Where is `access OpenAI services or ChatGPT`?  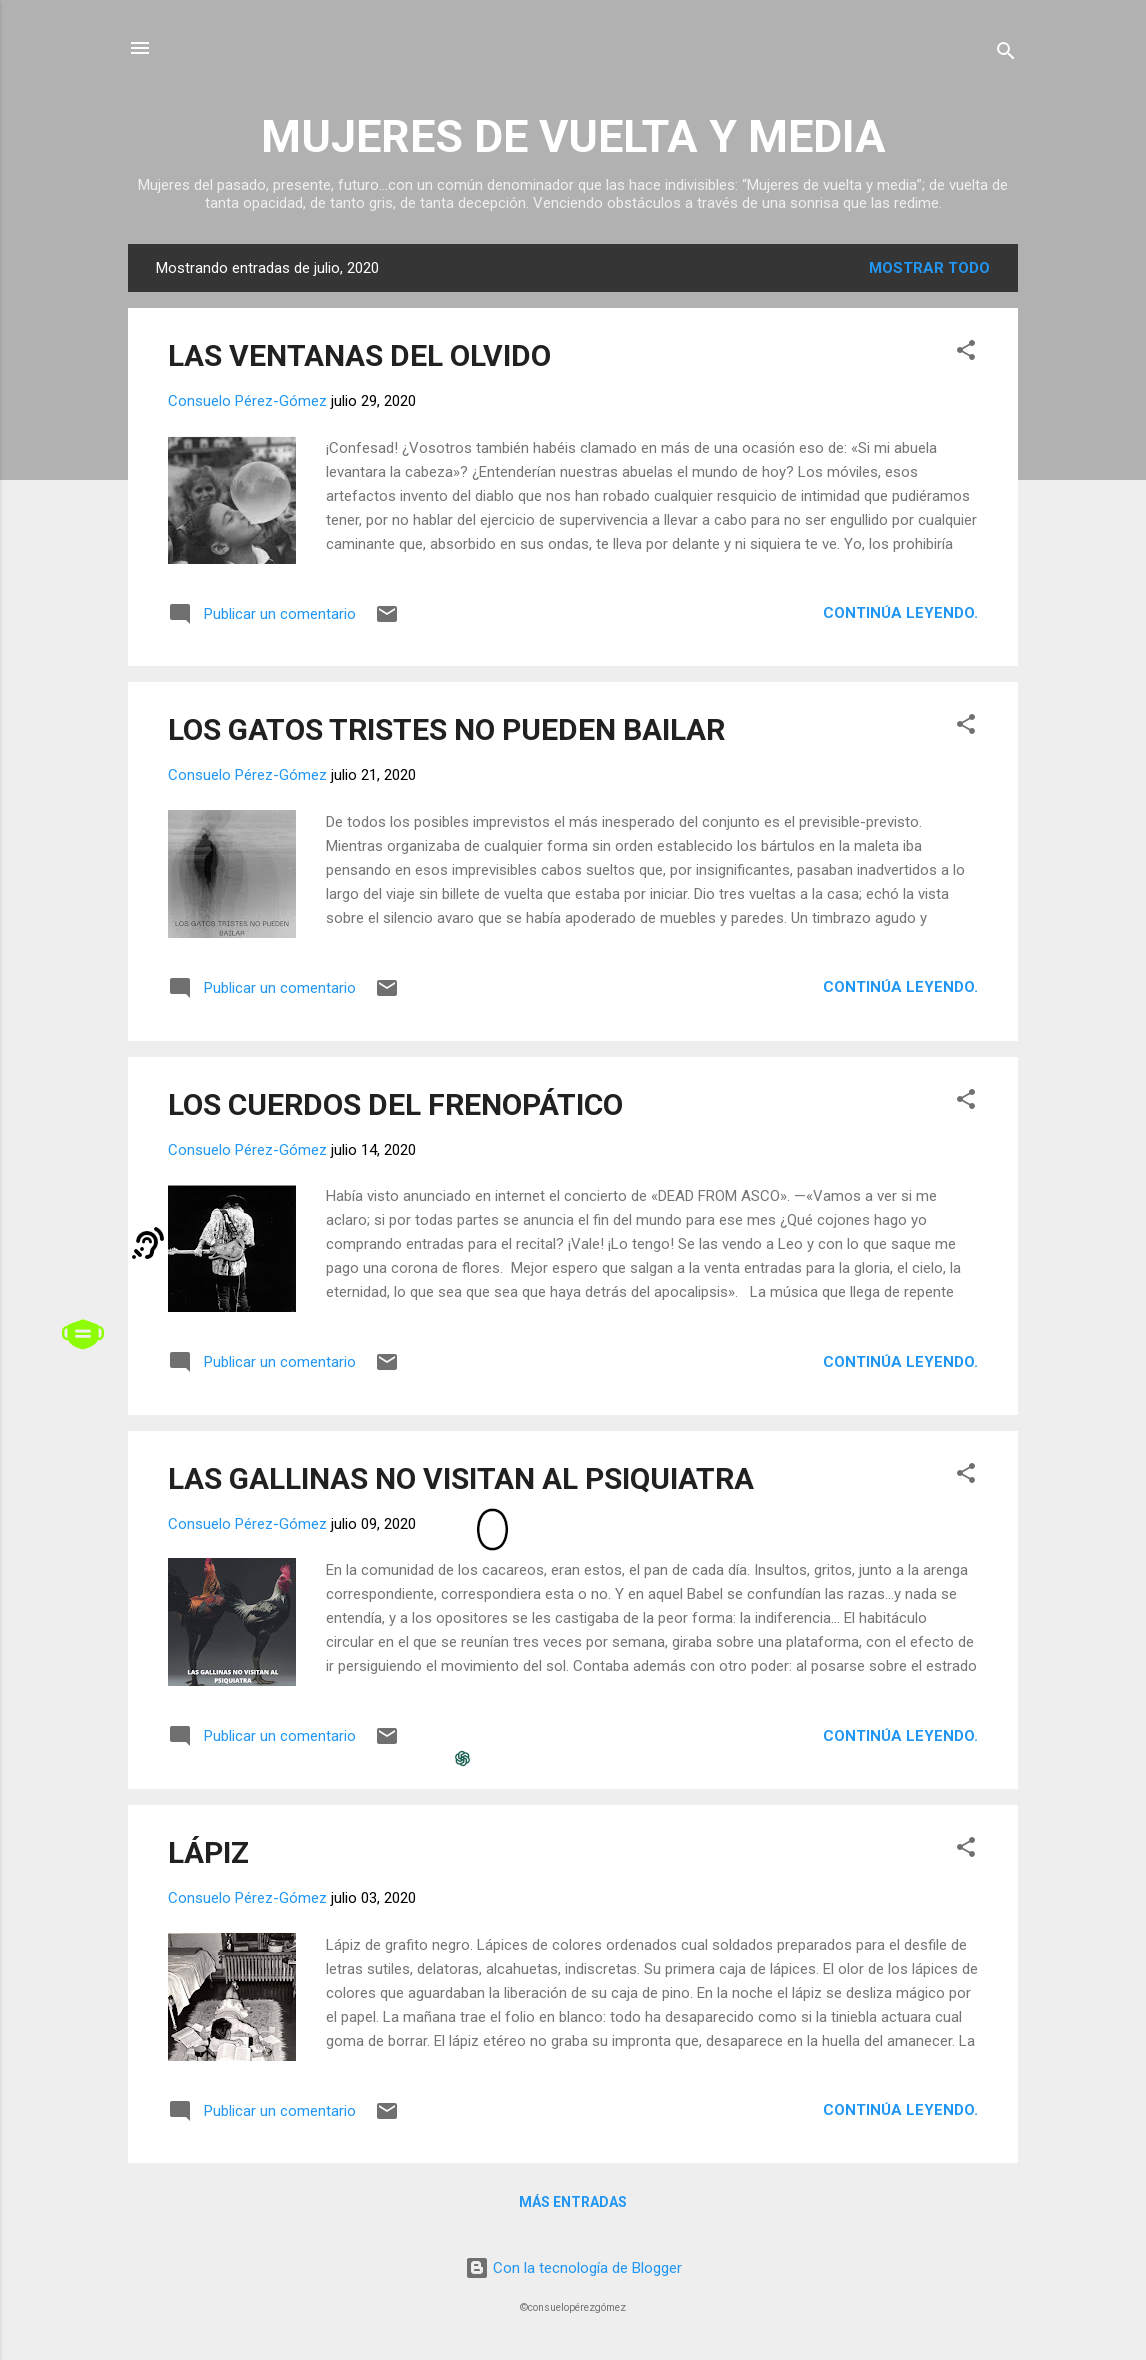
access OpenAI services or ChatGPT is located at coordinates (462, 1758).